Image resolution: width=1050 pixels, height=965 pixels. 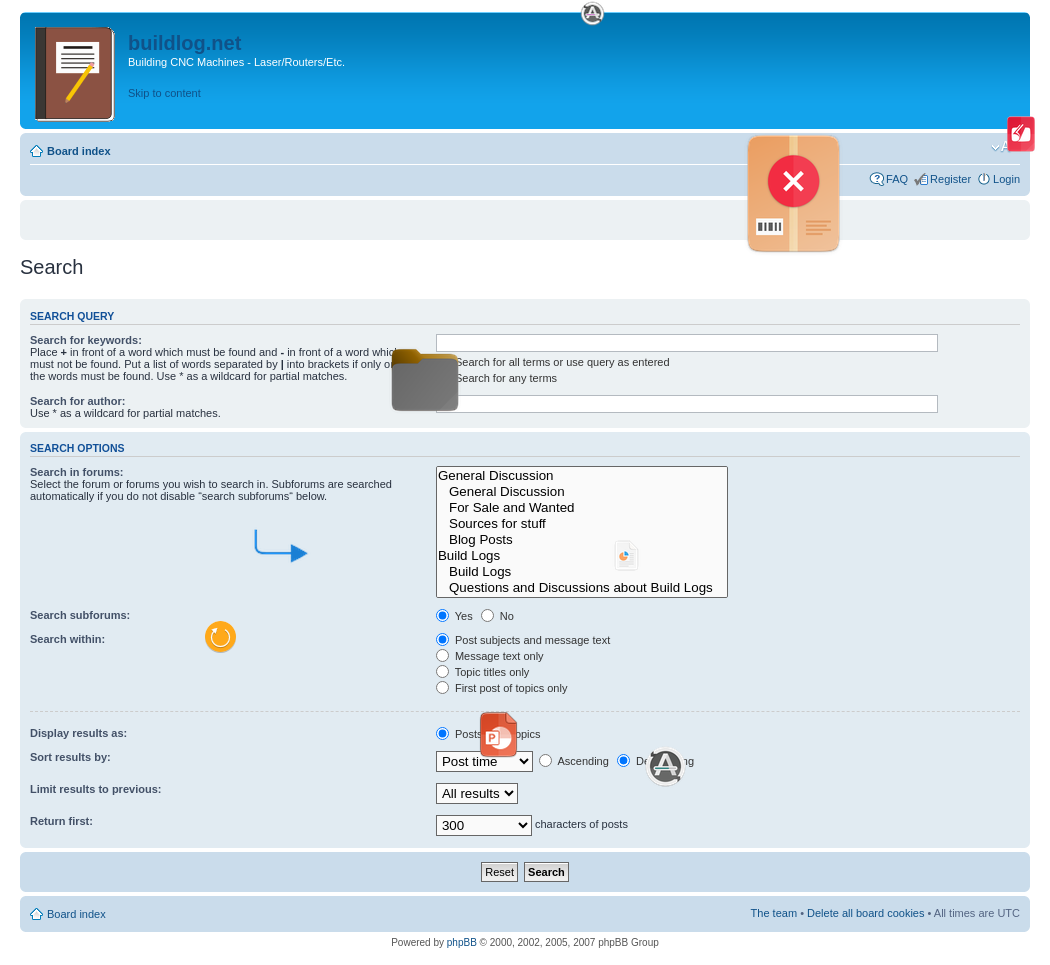 What do you see at coordinates (1021, 134) in the screenshot?
I see `an EPS image file type indicator` at bounding box center [1021, 134].